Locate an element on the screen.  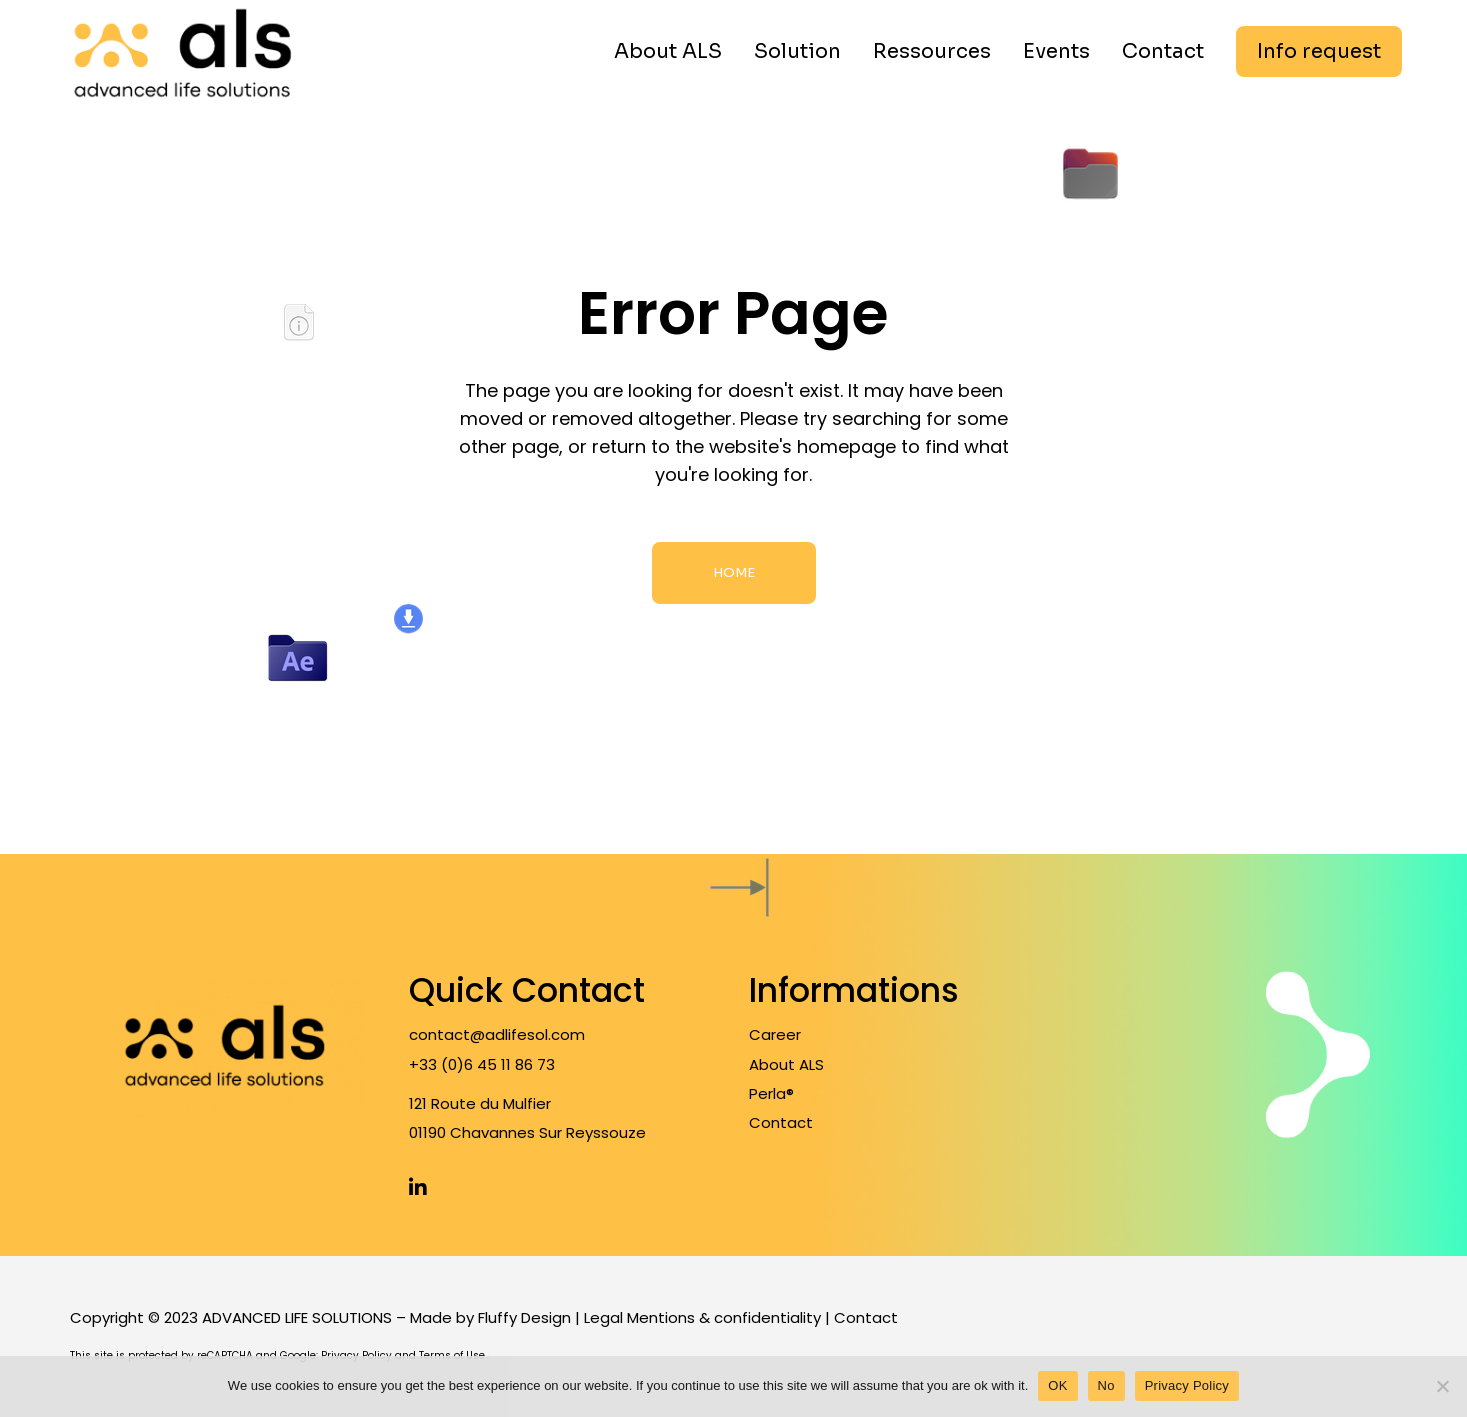
folder containing Adobe After Effects project files is located at coordinates (297, 659).